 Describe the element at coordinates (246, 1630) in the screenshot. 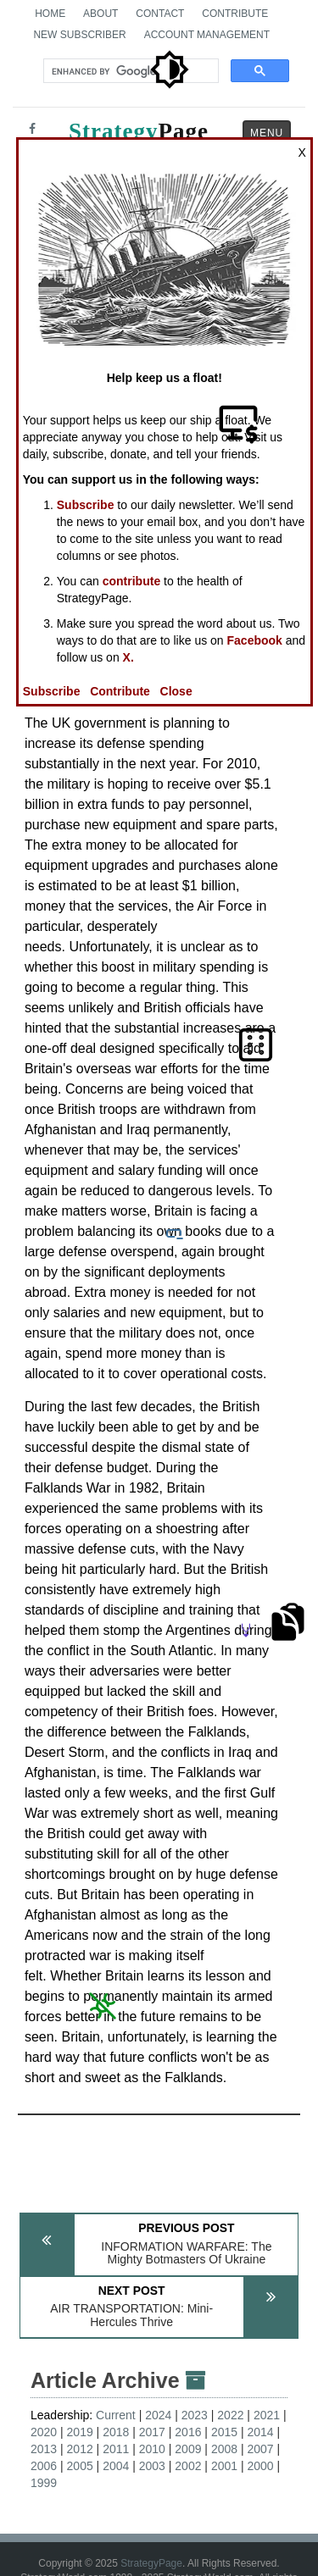

I see `merge branches or items together` at that location.